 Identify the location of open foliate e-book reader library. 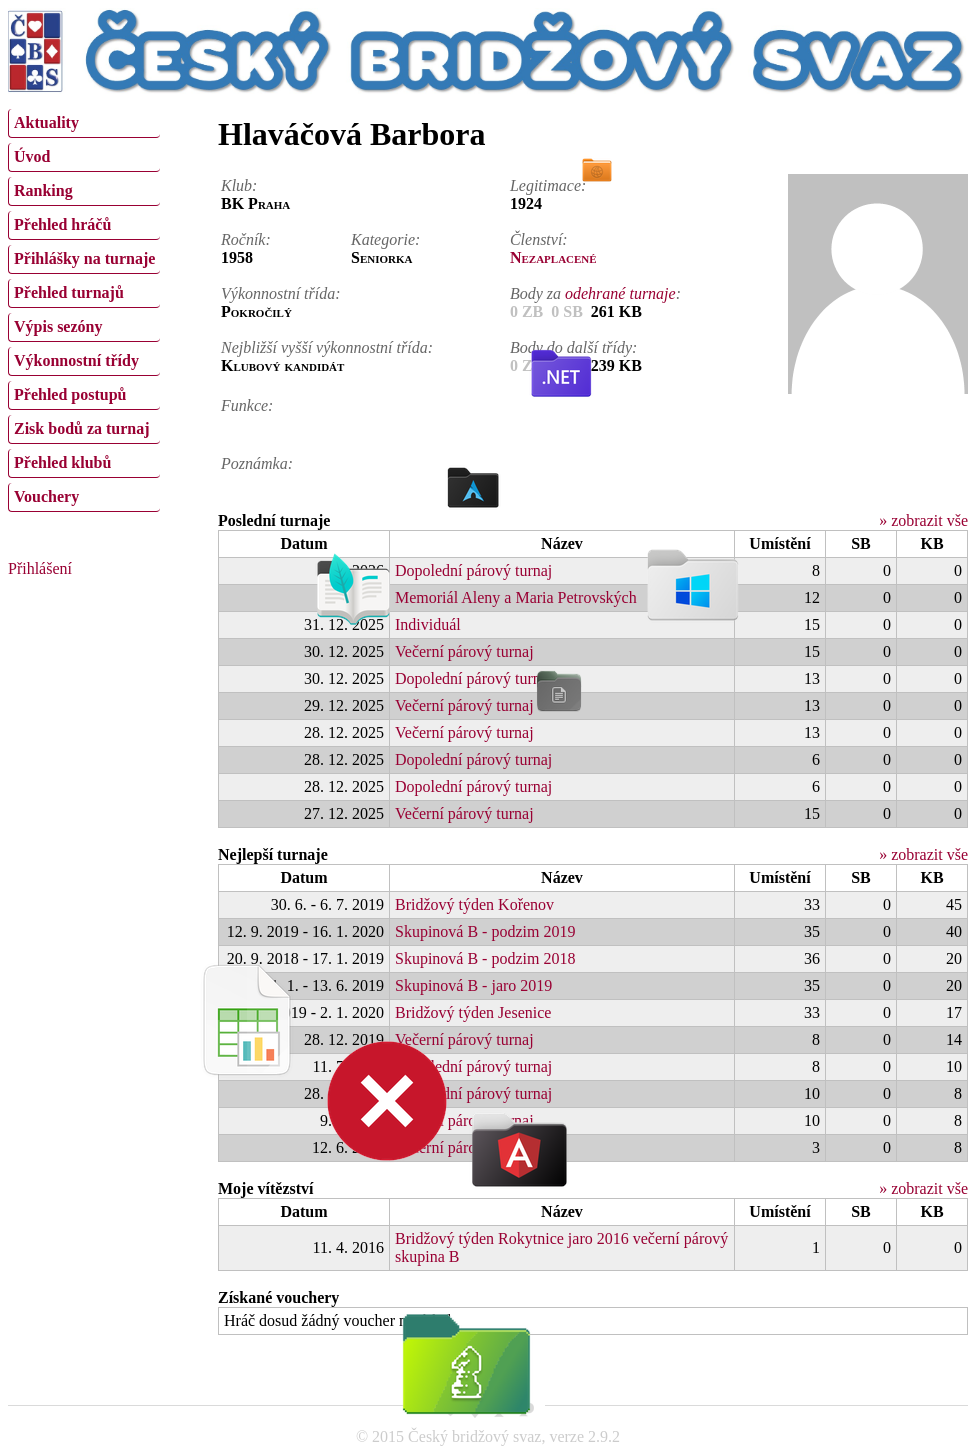
(353, 591).